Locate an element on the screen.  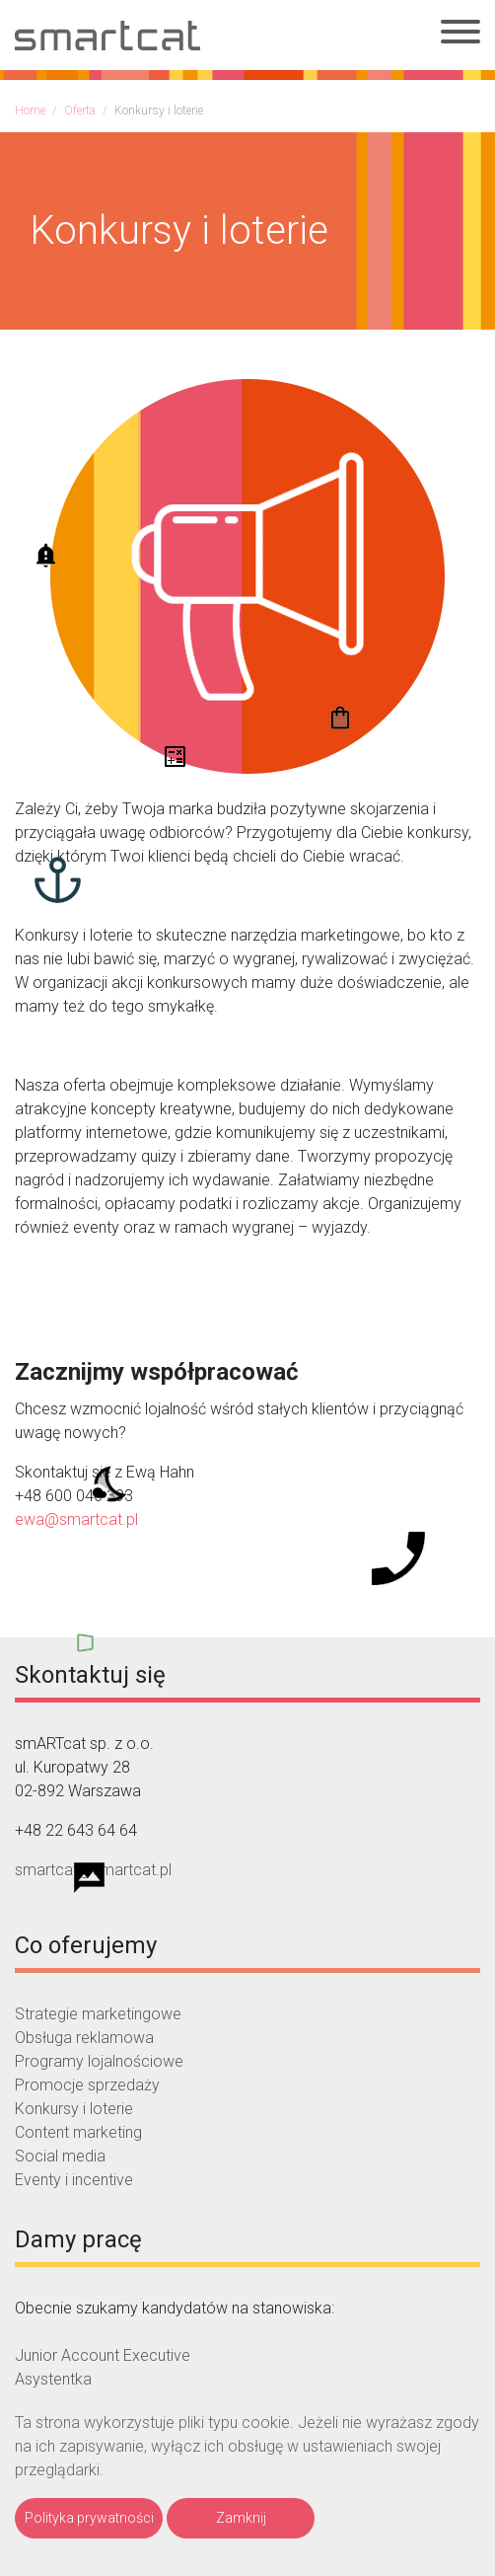
indicates a multimedia message (MMS) is located at coordinates (89, 1877).